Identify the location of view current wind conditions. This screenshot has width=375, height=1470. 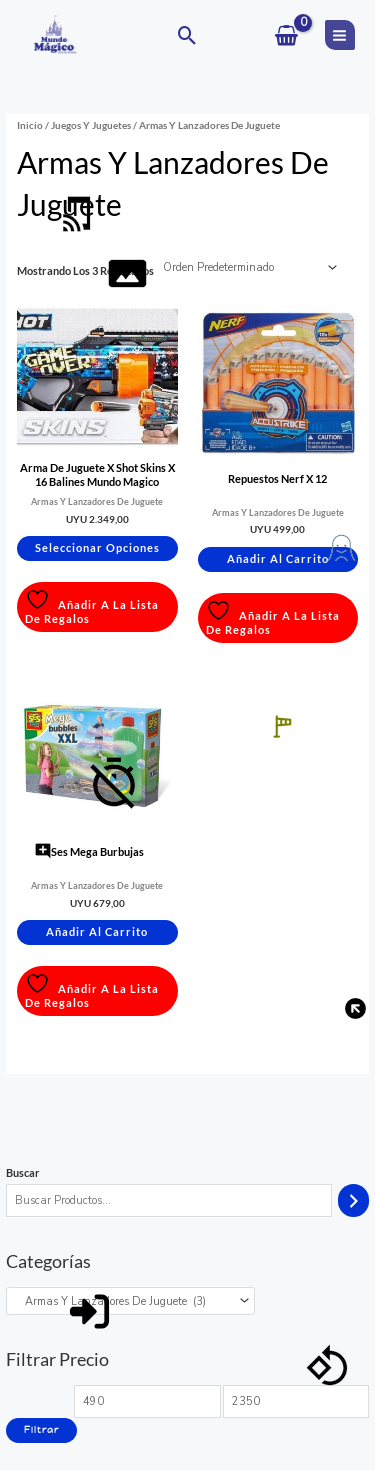
(283, 726).